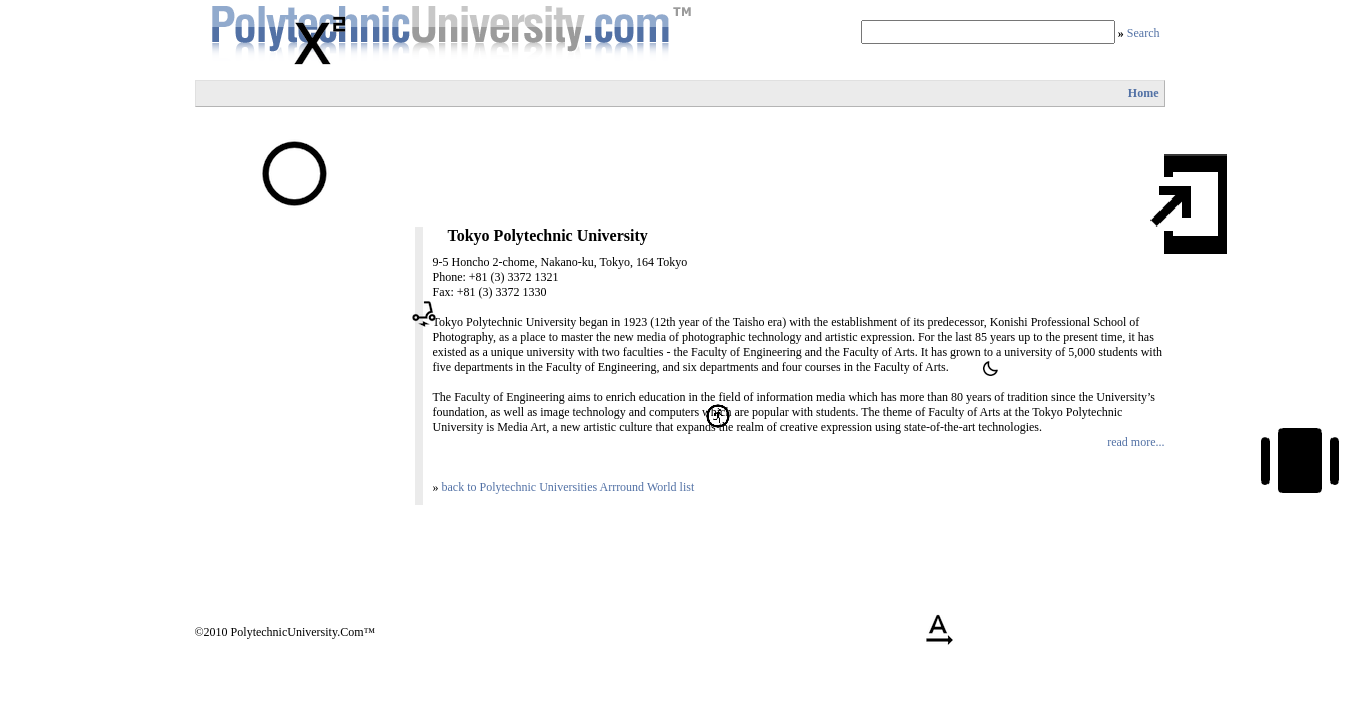 The width and height of the screenshot is (1359, 720). I want to click on set text to horizontal orientation, so click(938, 630).